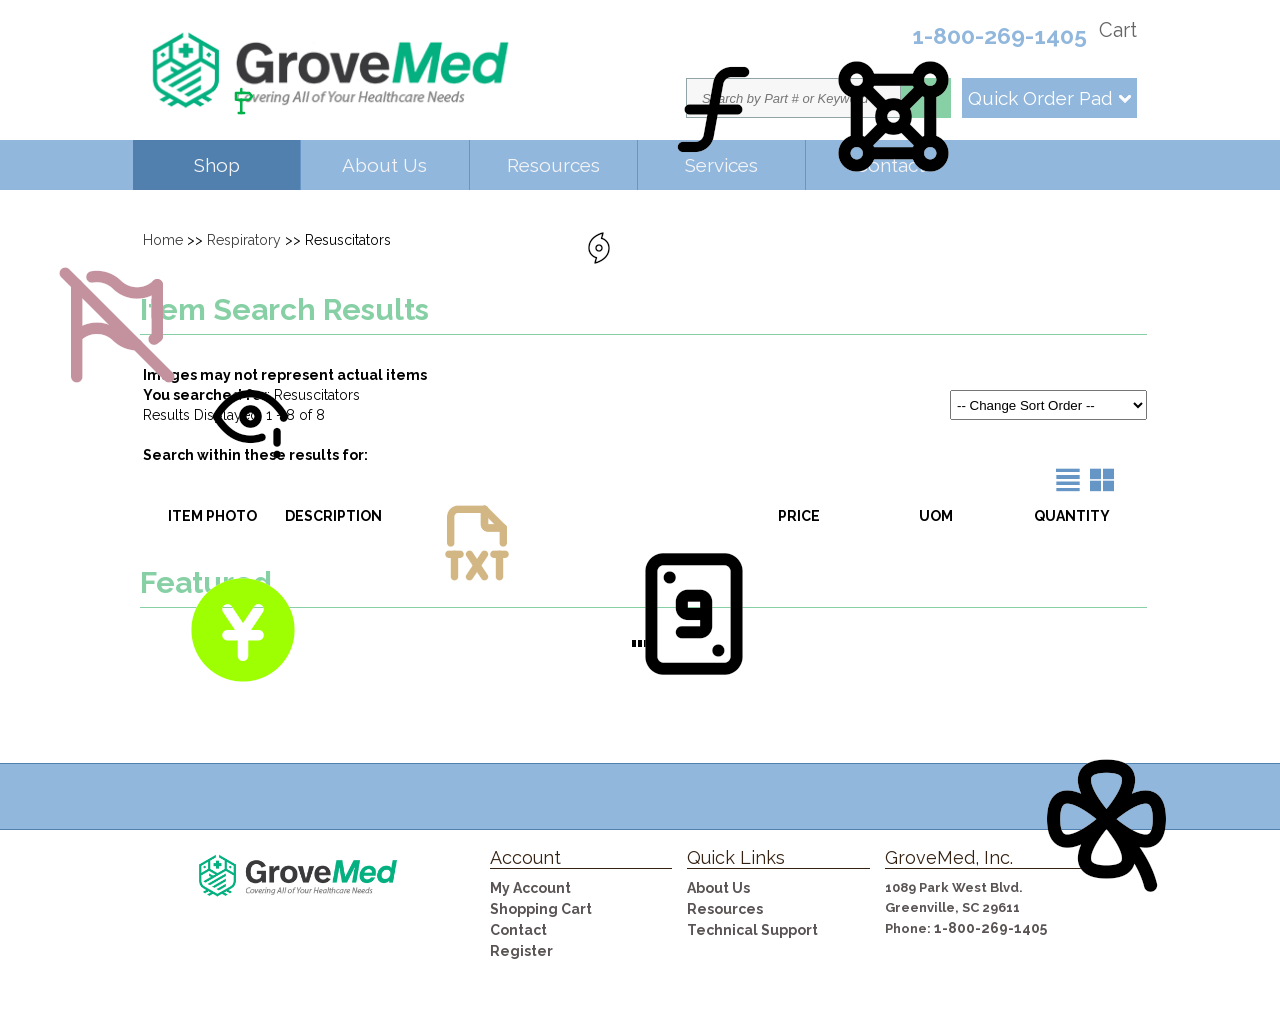 The height and width of the screenshot is (1030, 1280). What do you see at coordinates (243, 630) in the screenshot?
I see `view balance in chinese yuan` at bounding box center [243, 630].